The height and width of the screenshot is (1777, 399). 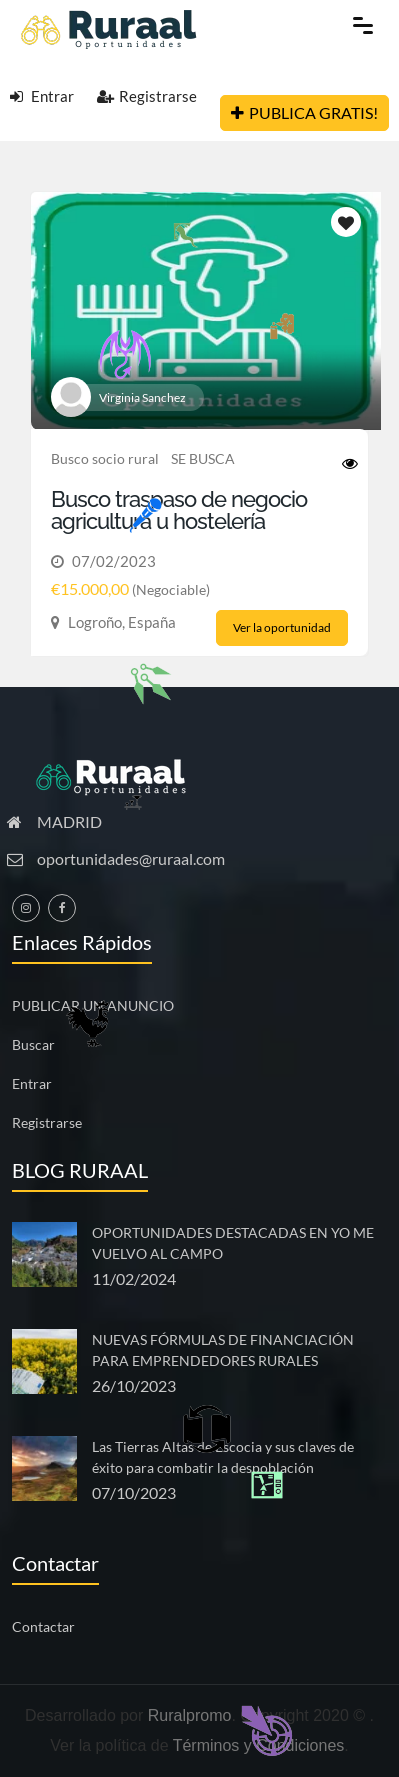 I want to click on spray paint tool or graffiti feature, so click(x=281, y=326).